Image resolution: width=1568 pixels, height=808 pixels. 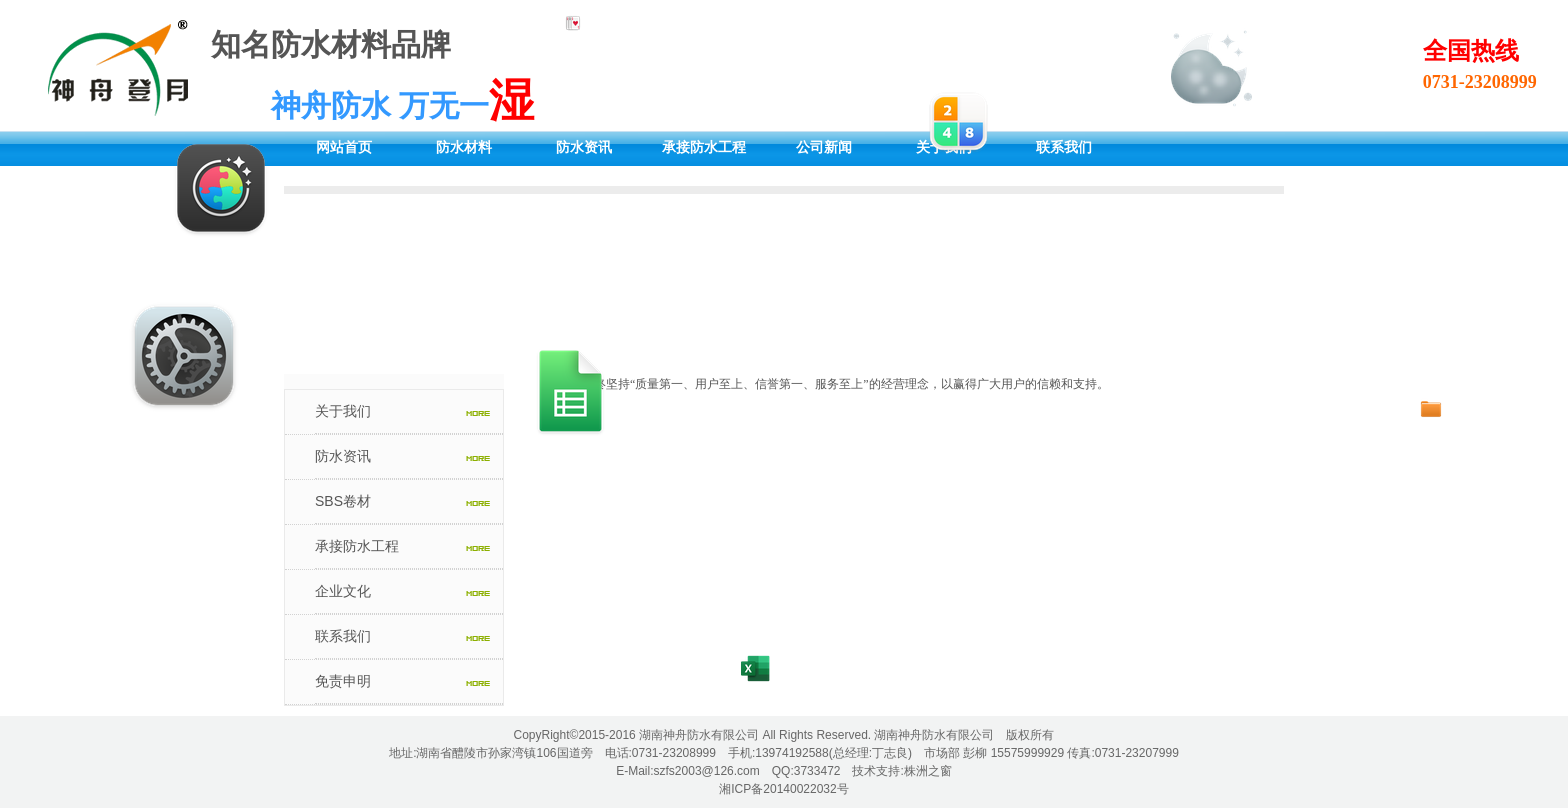 What do you see at coordinates (573, 23) in the screenshot?
I see `open solitaire card game` at bounding box center [573, 23].